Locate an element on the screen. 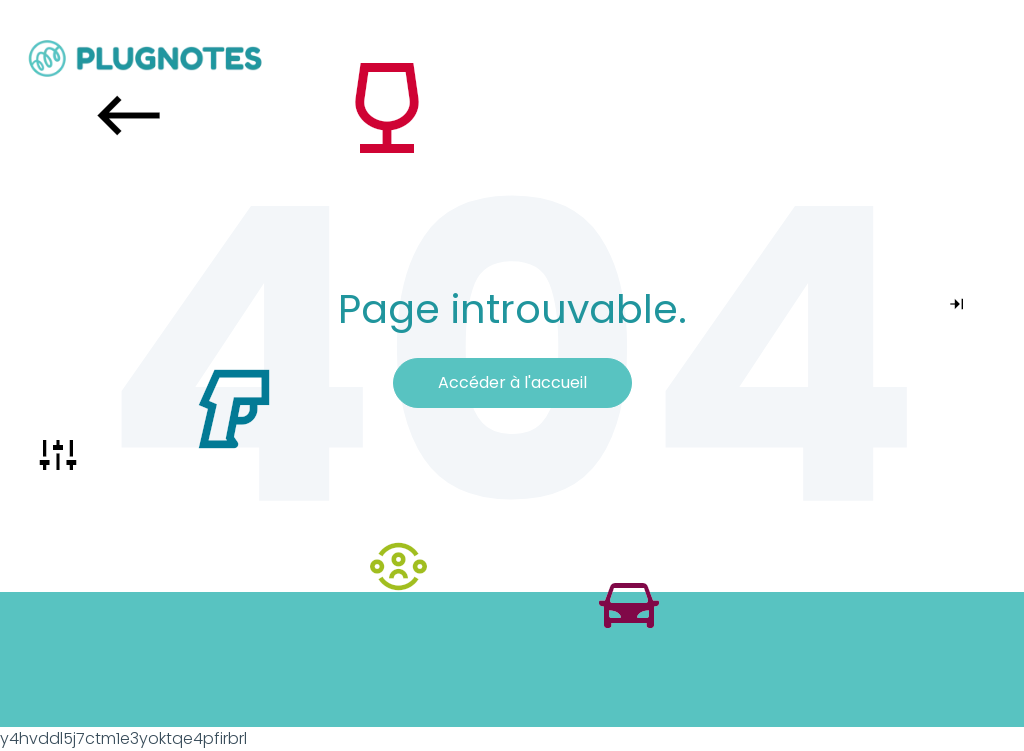  view community members is located at coordinates (398, 566).